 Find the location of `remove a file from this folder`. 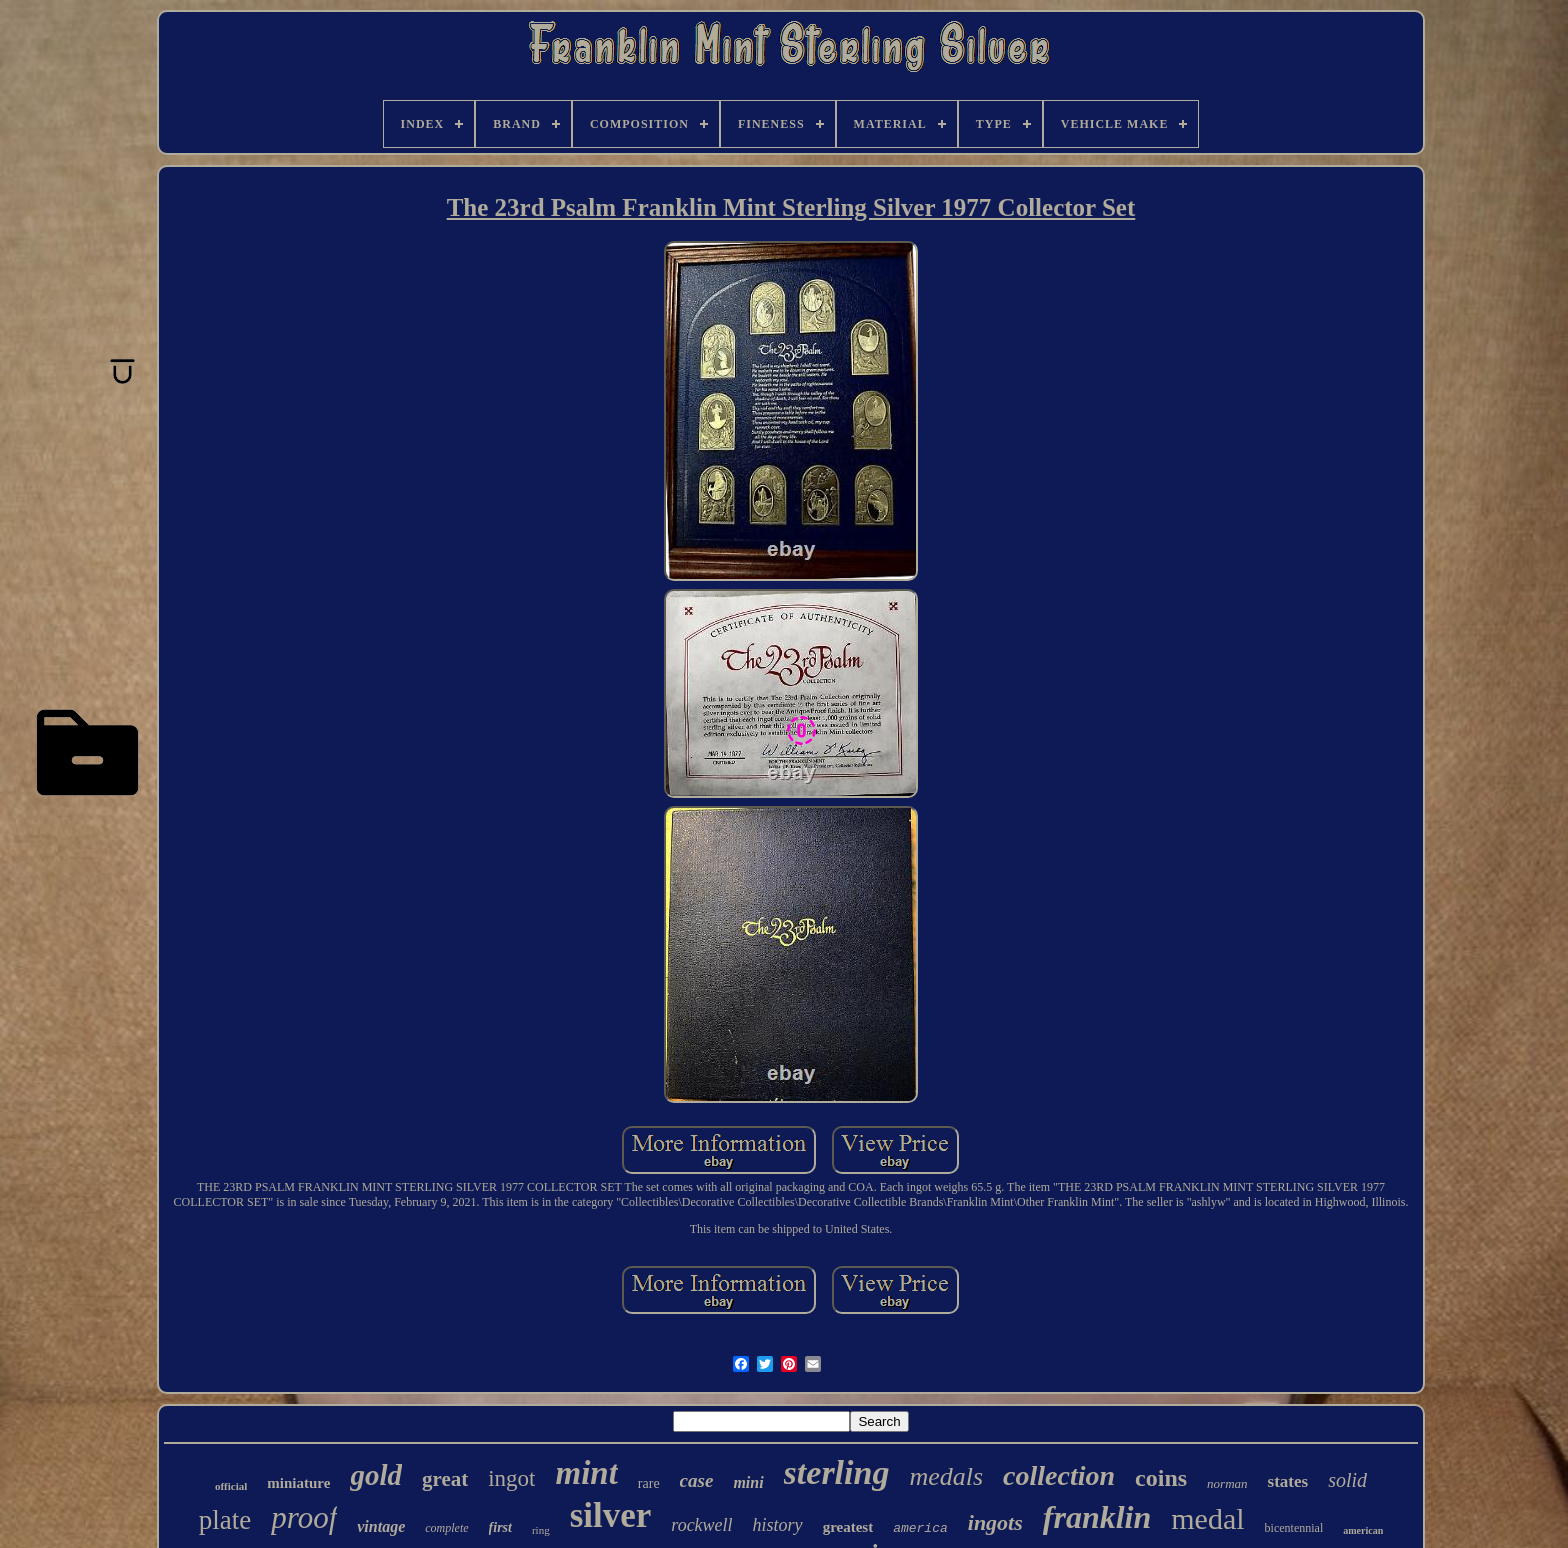

remove a file from this folder is located at coordinates (87, 752).